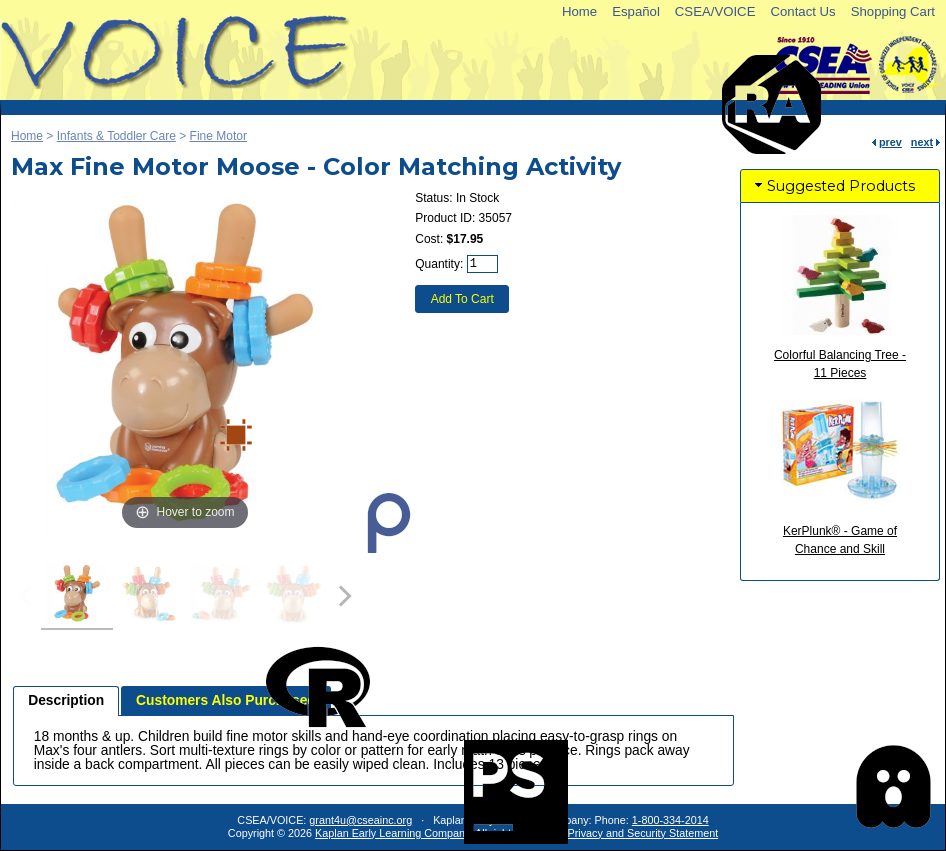 The height and width of the screenshot is (851, 946). Describe the element at coordinates (236, 435) in the screenshot. I see `select or edit an artboard` at that location.